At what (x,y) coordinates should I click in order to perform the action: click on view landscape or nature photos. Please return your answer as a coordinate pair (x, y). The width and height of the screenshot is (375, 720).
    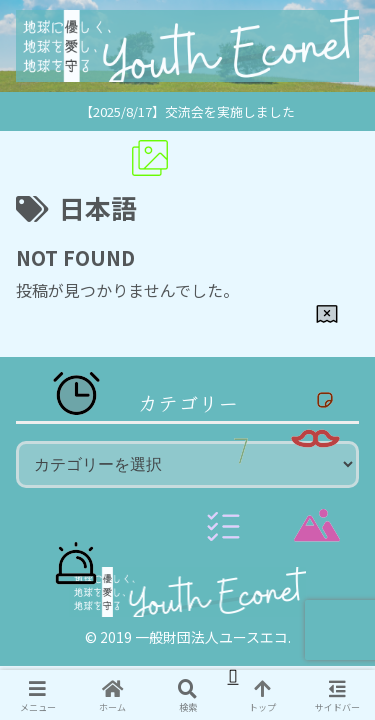
    Looking at the image, I should click on (317, 527).